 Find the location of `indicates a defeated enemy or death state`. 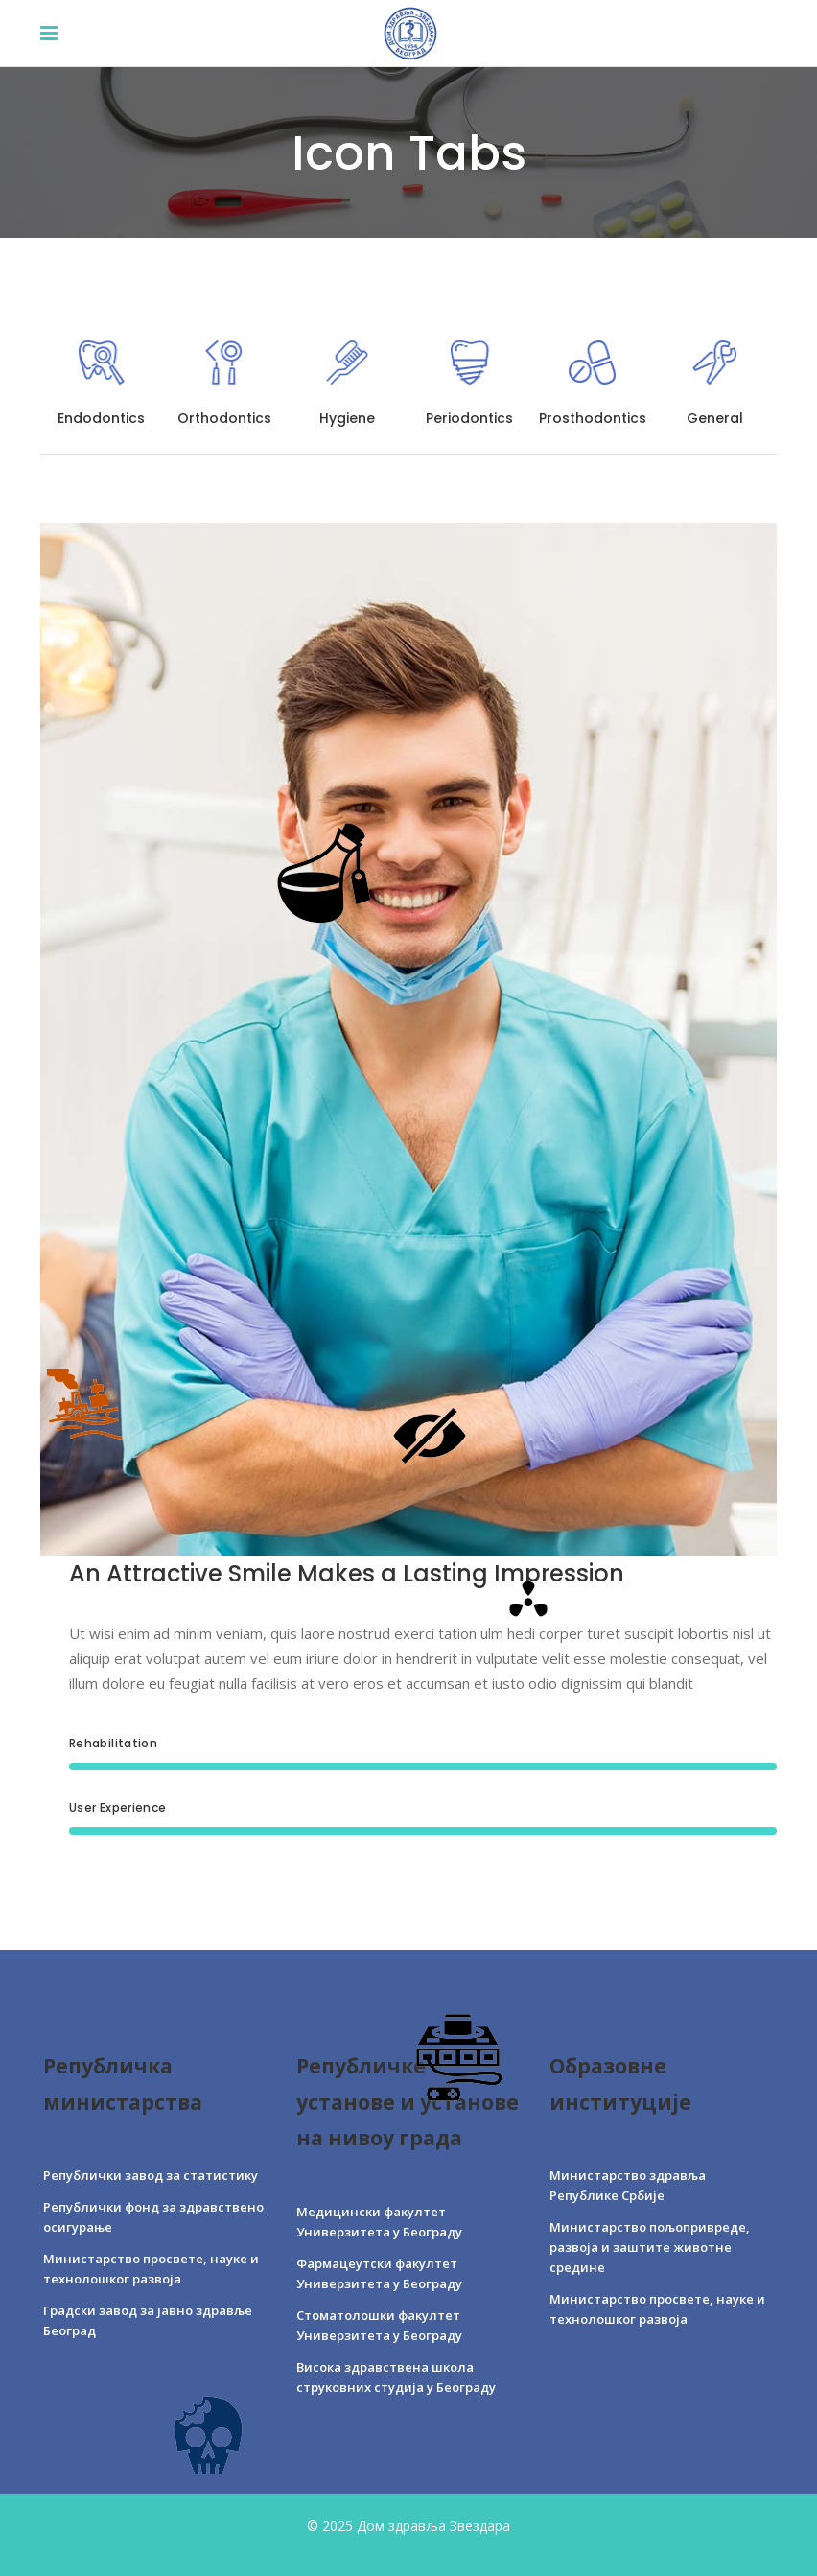

indicates a defeated enemy or death state is located at coordinates (207, 2436).